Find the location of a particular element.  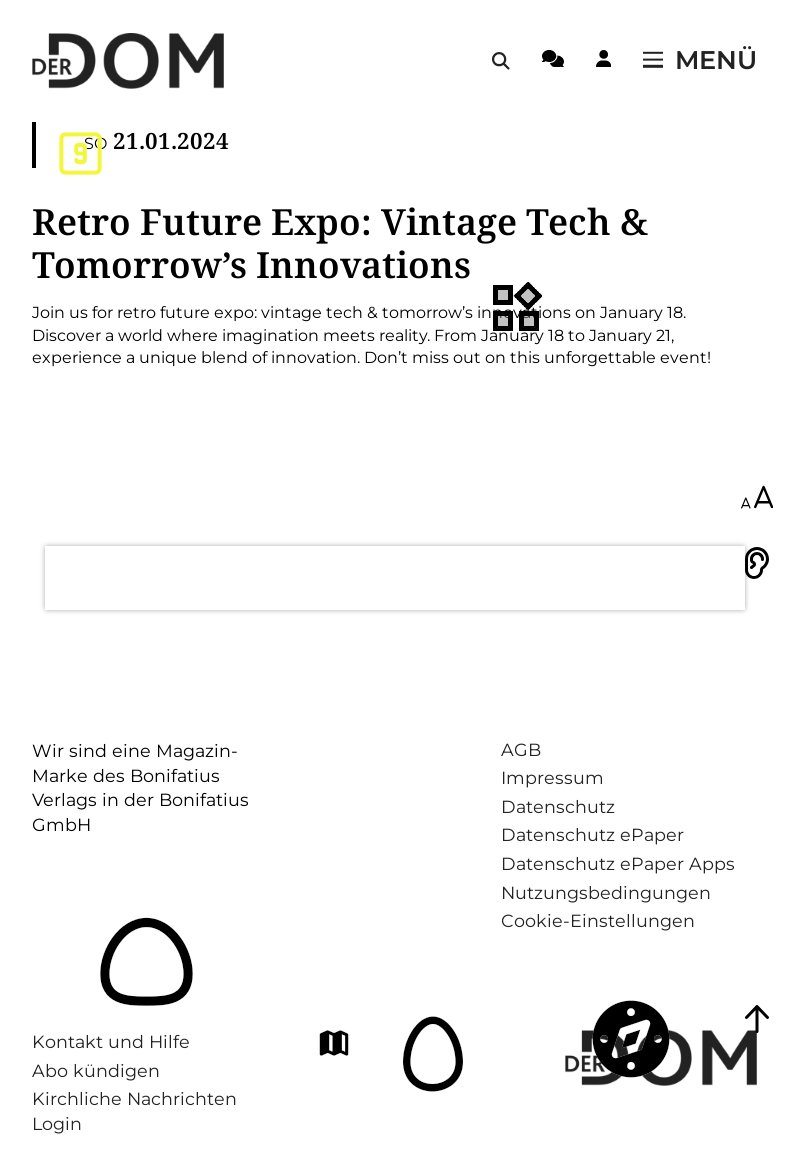

access navigation or directions is located at coordinates (631, 1039).